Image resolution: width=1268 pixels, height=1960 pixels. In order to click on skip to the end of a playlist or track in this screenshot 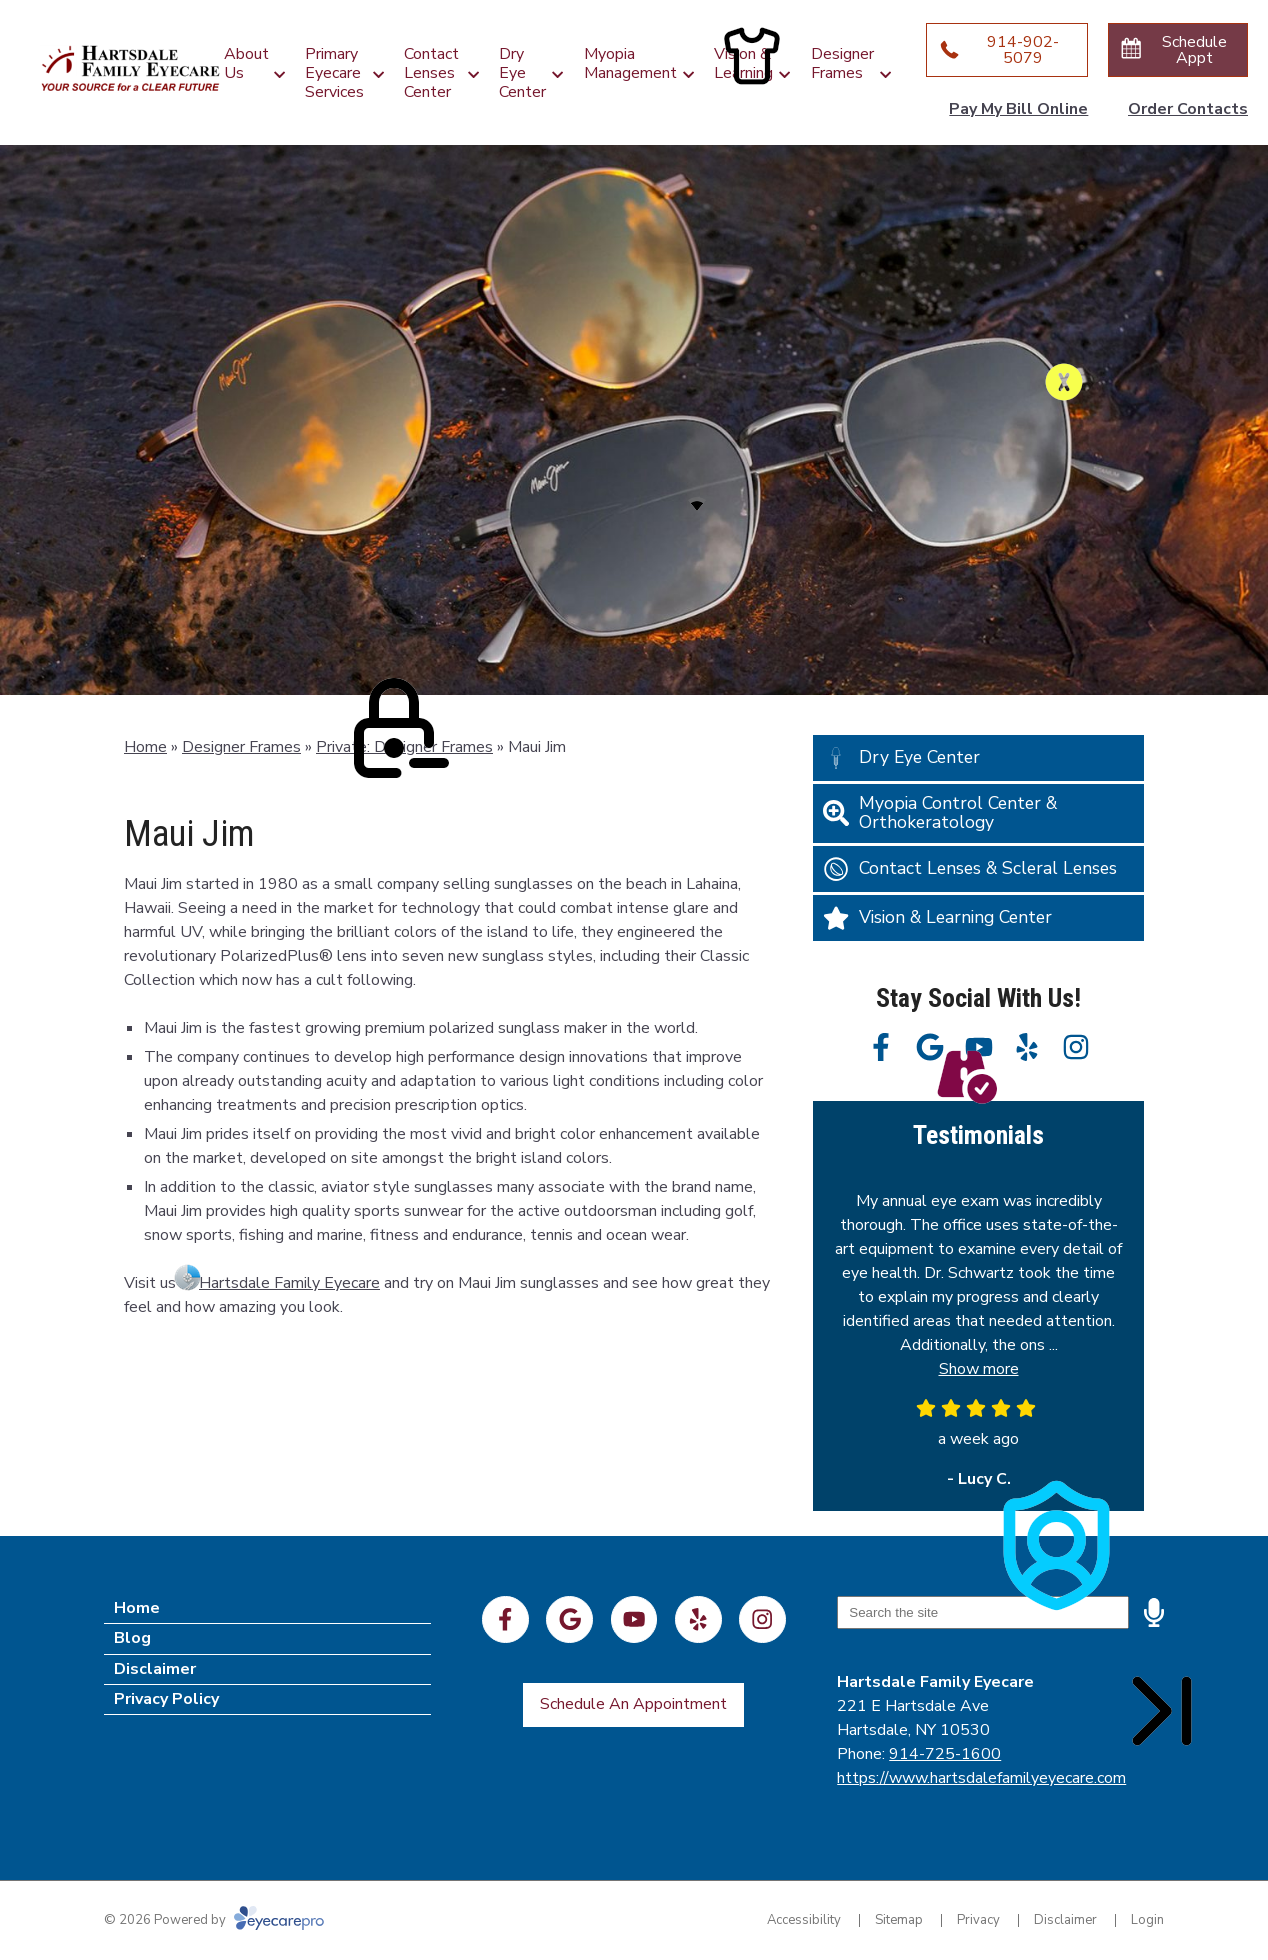, I will do `click(1162, 1711)`.